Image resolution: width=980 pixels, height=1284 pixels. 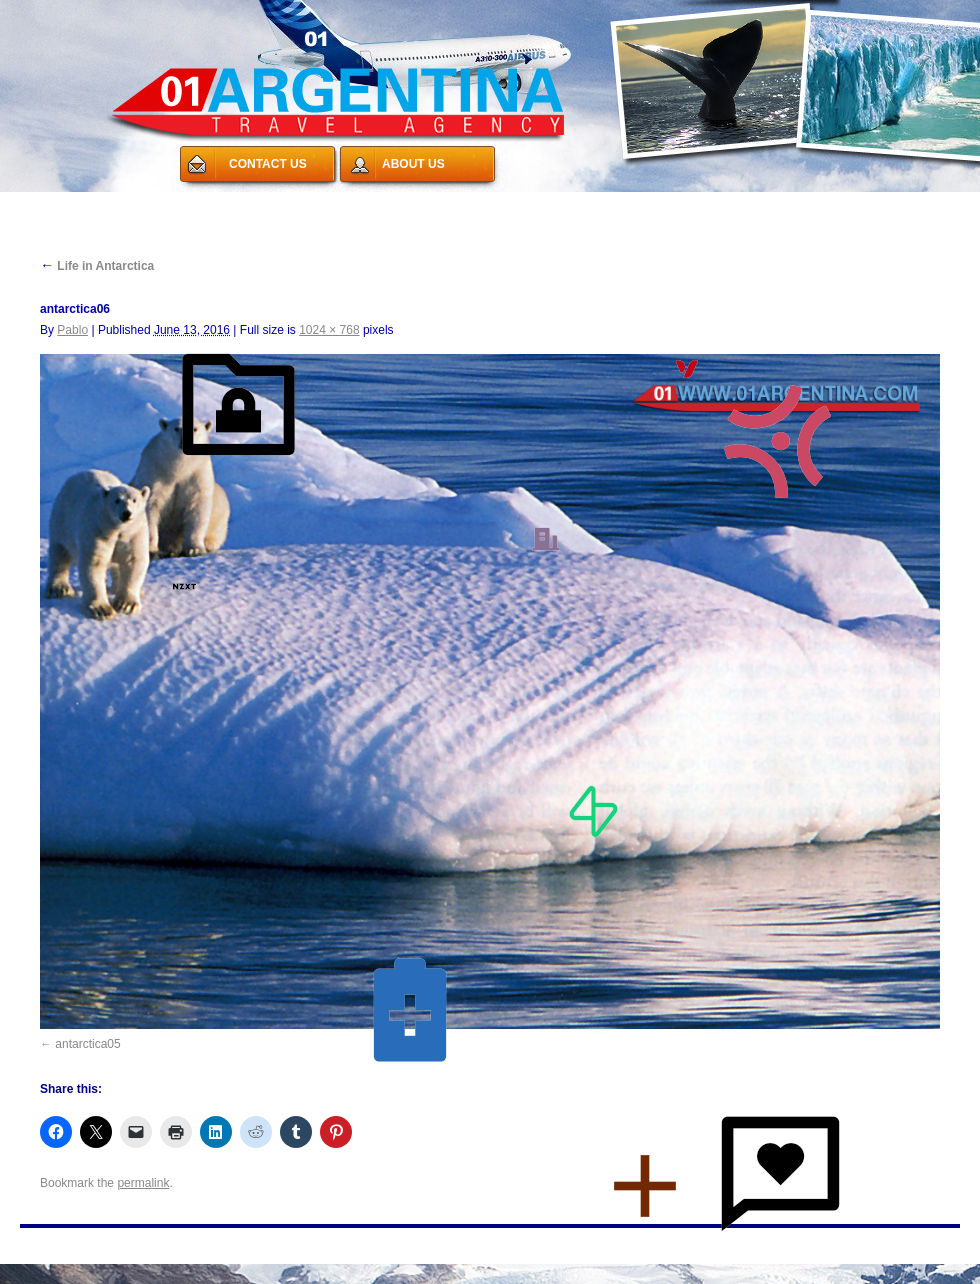 I want to click on enable battery saver mode, so click(x=410, y=1010).